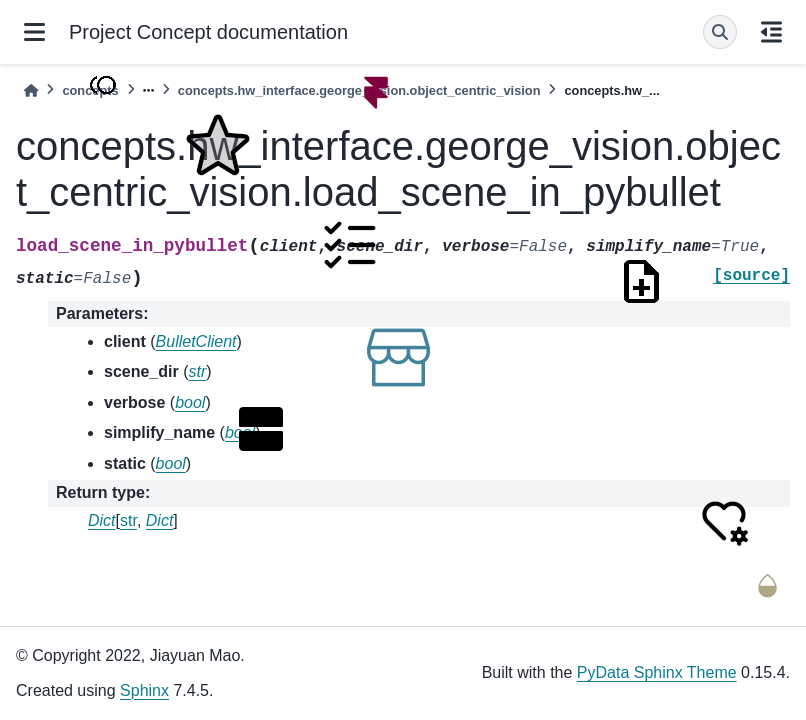 The height and width of the screenshot is (720, 806). Describe the element at coordinates (218, 146) in the screenshot. I see `add to favorites` at that location.